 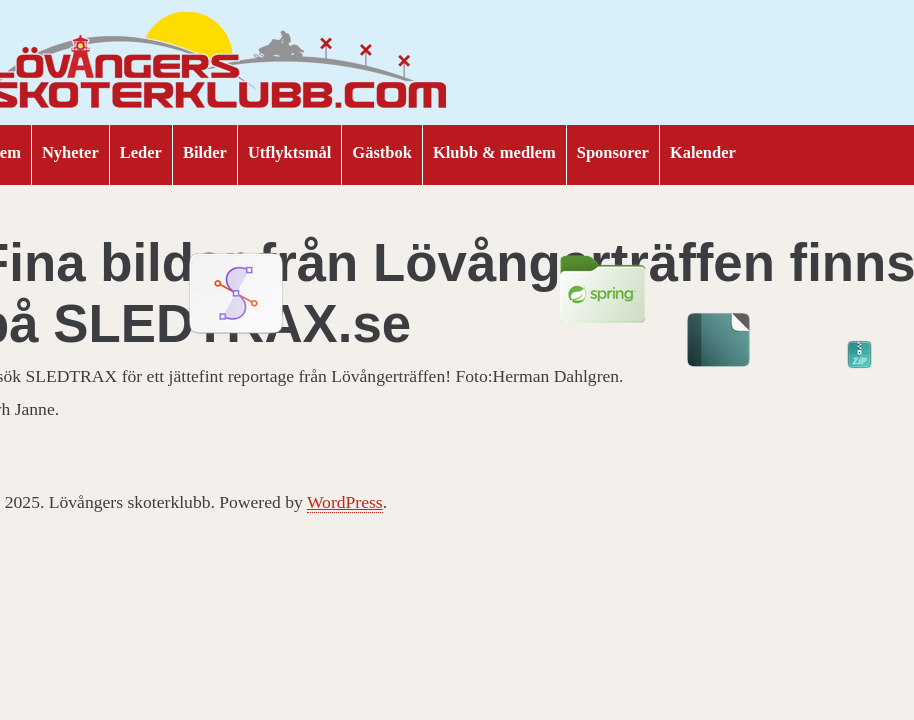 What do you see at coordinates (602, 291) in the screenshot?
I see `open folder containing Spring framework project files` at bounding box center [602, 291].